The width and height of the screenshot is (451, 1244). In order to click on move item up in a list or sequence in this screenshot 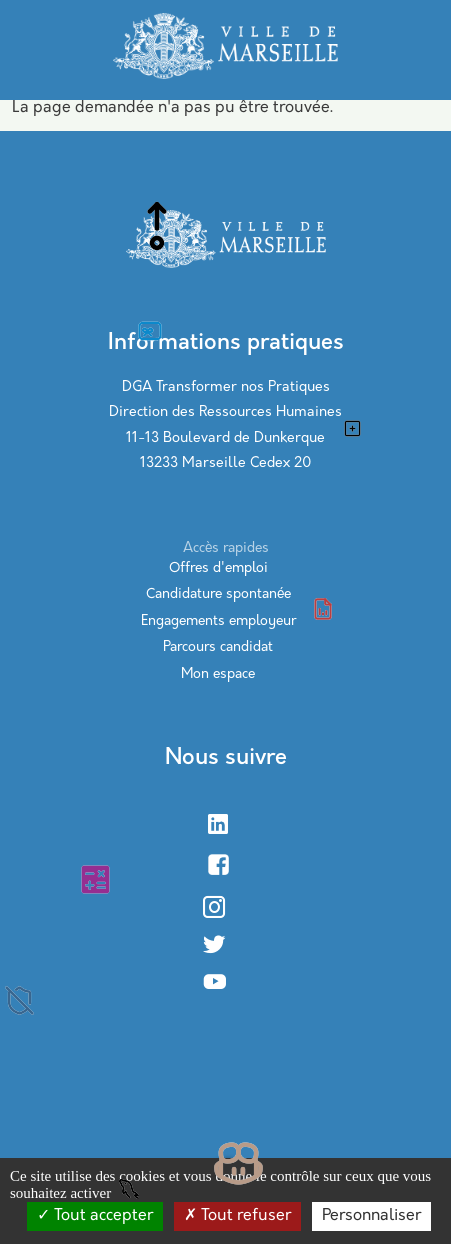, I will do `click(157, 226)`.